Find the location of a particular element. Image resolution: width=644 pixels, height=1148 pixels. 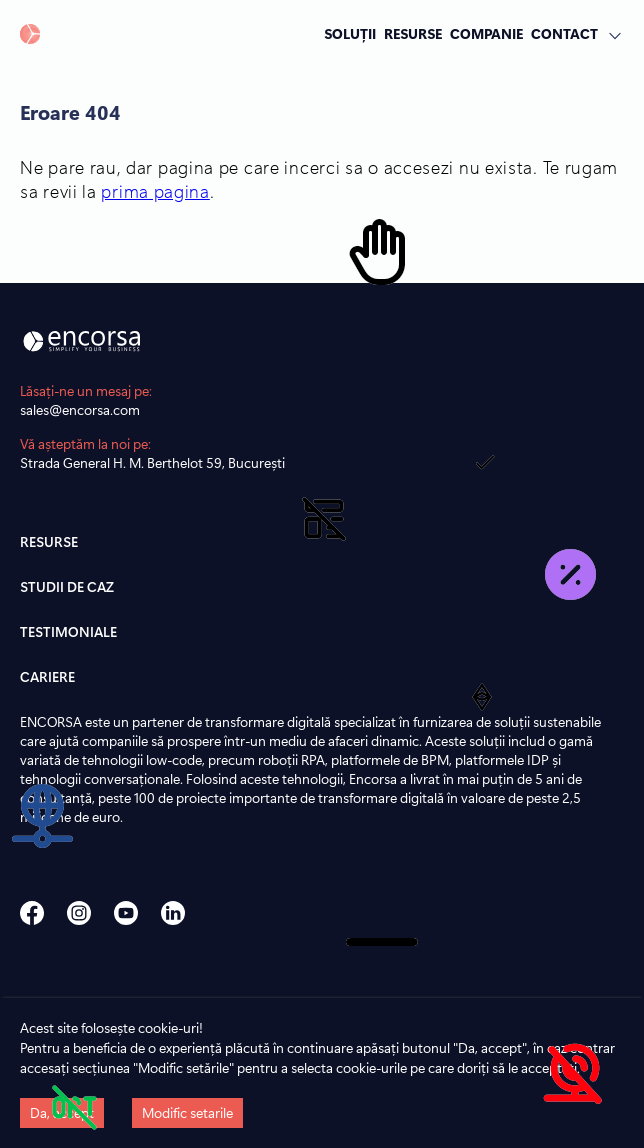

view network connection status is located at coordinates (42, 814).